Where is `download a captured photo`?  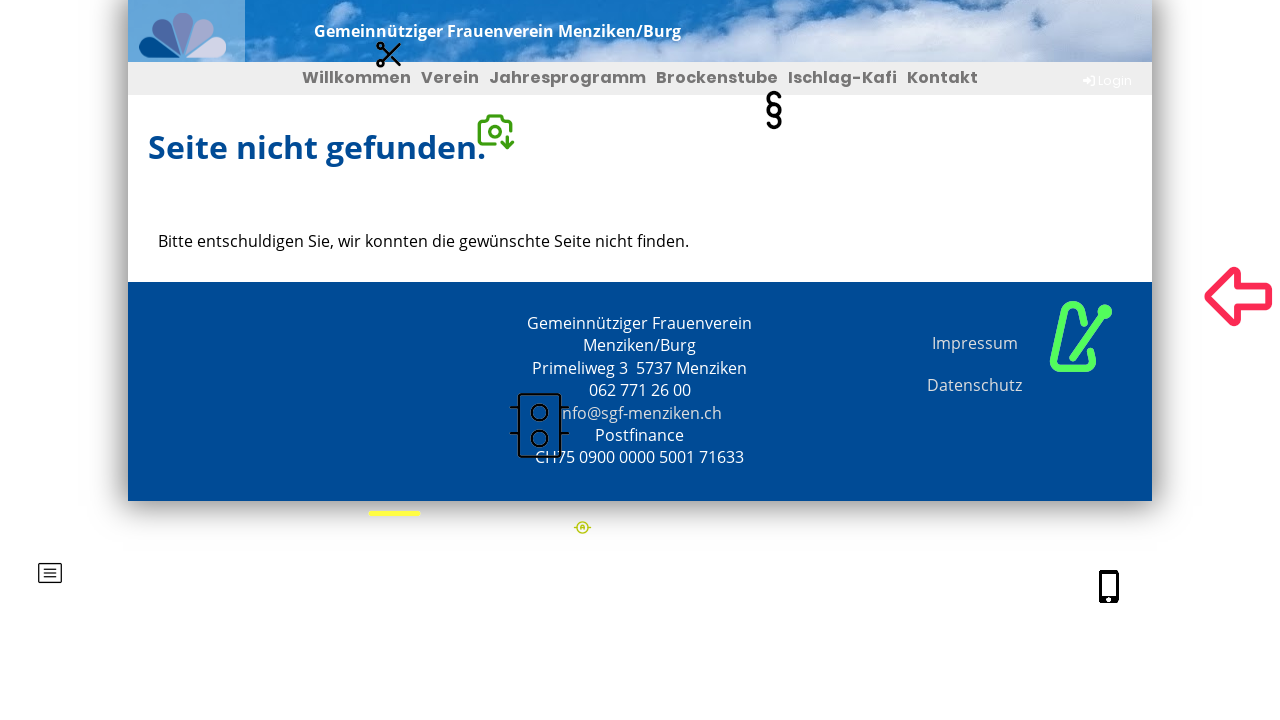 download a captured photo is located at coordinates (495, 130).